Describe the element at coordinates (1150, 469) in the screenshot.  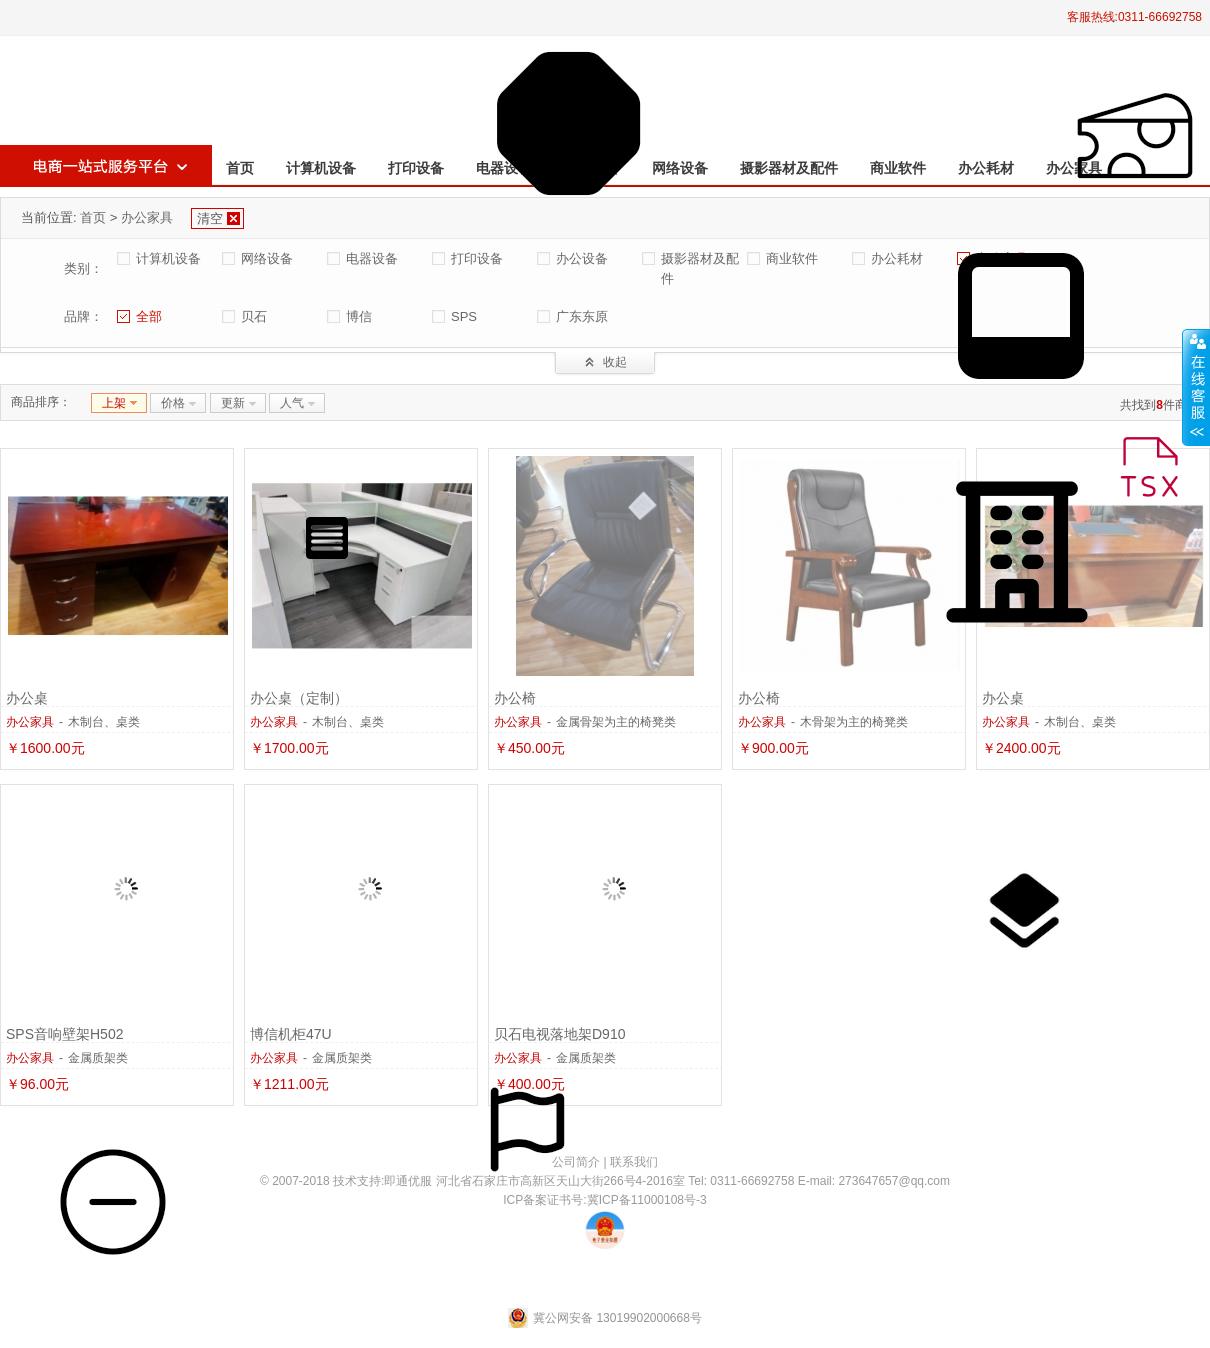
I see `open a typescript react component file` at that location.